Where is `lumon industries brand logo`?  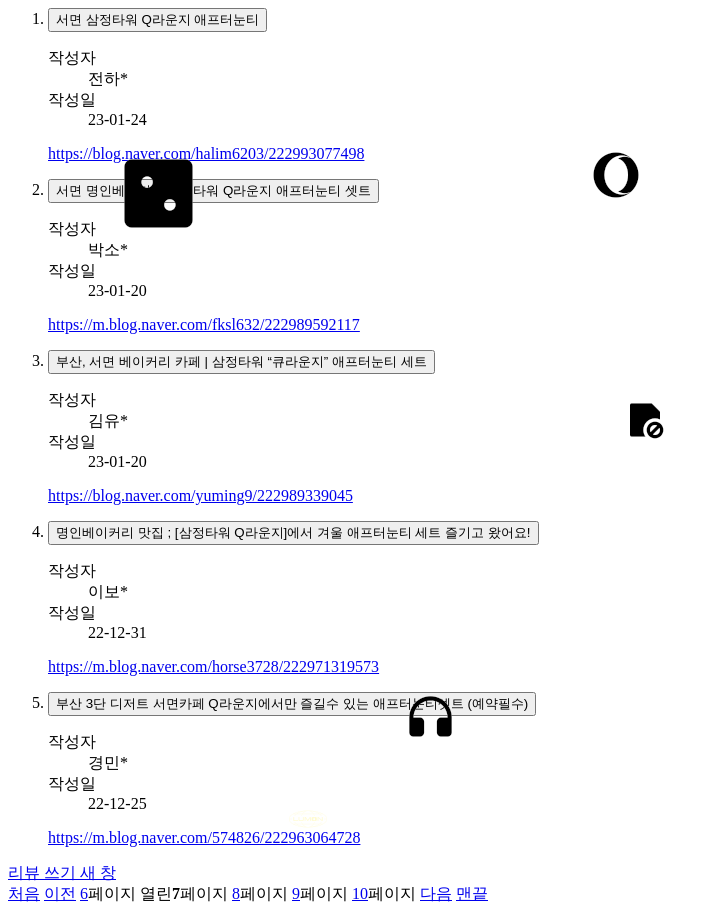
lumon industries brand logo is located at coordinates (308, 819).